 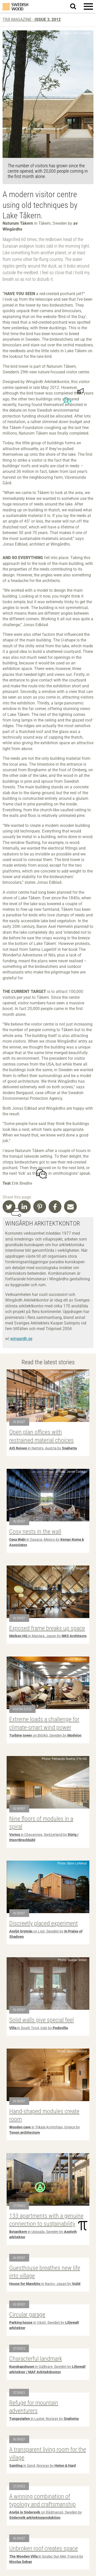 I want to click on mark a task as complete, so click(x=47, y=1485).